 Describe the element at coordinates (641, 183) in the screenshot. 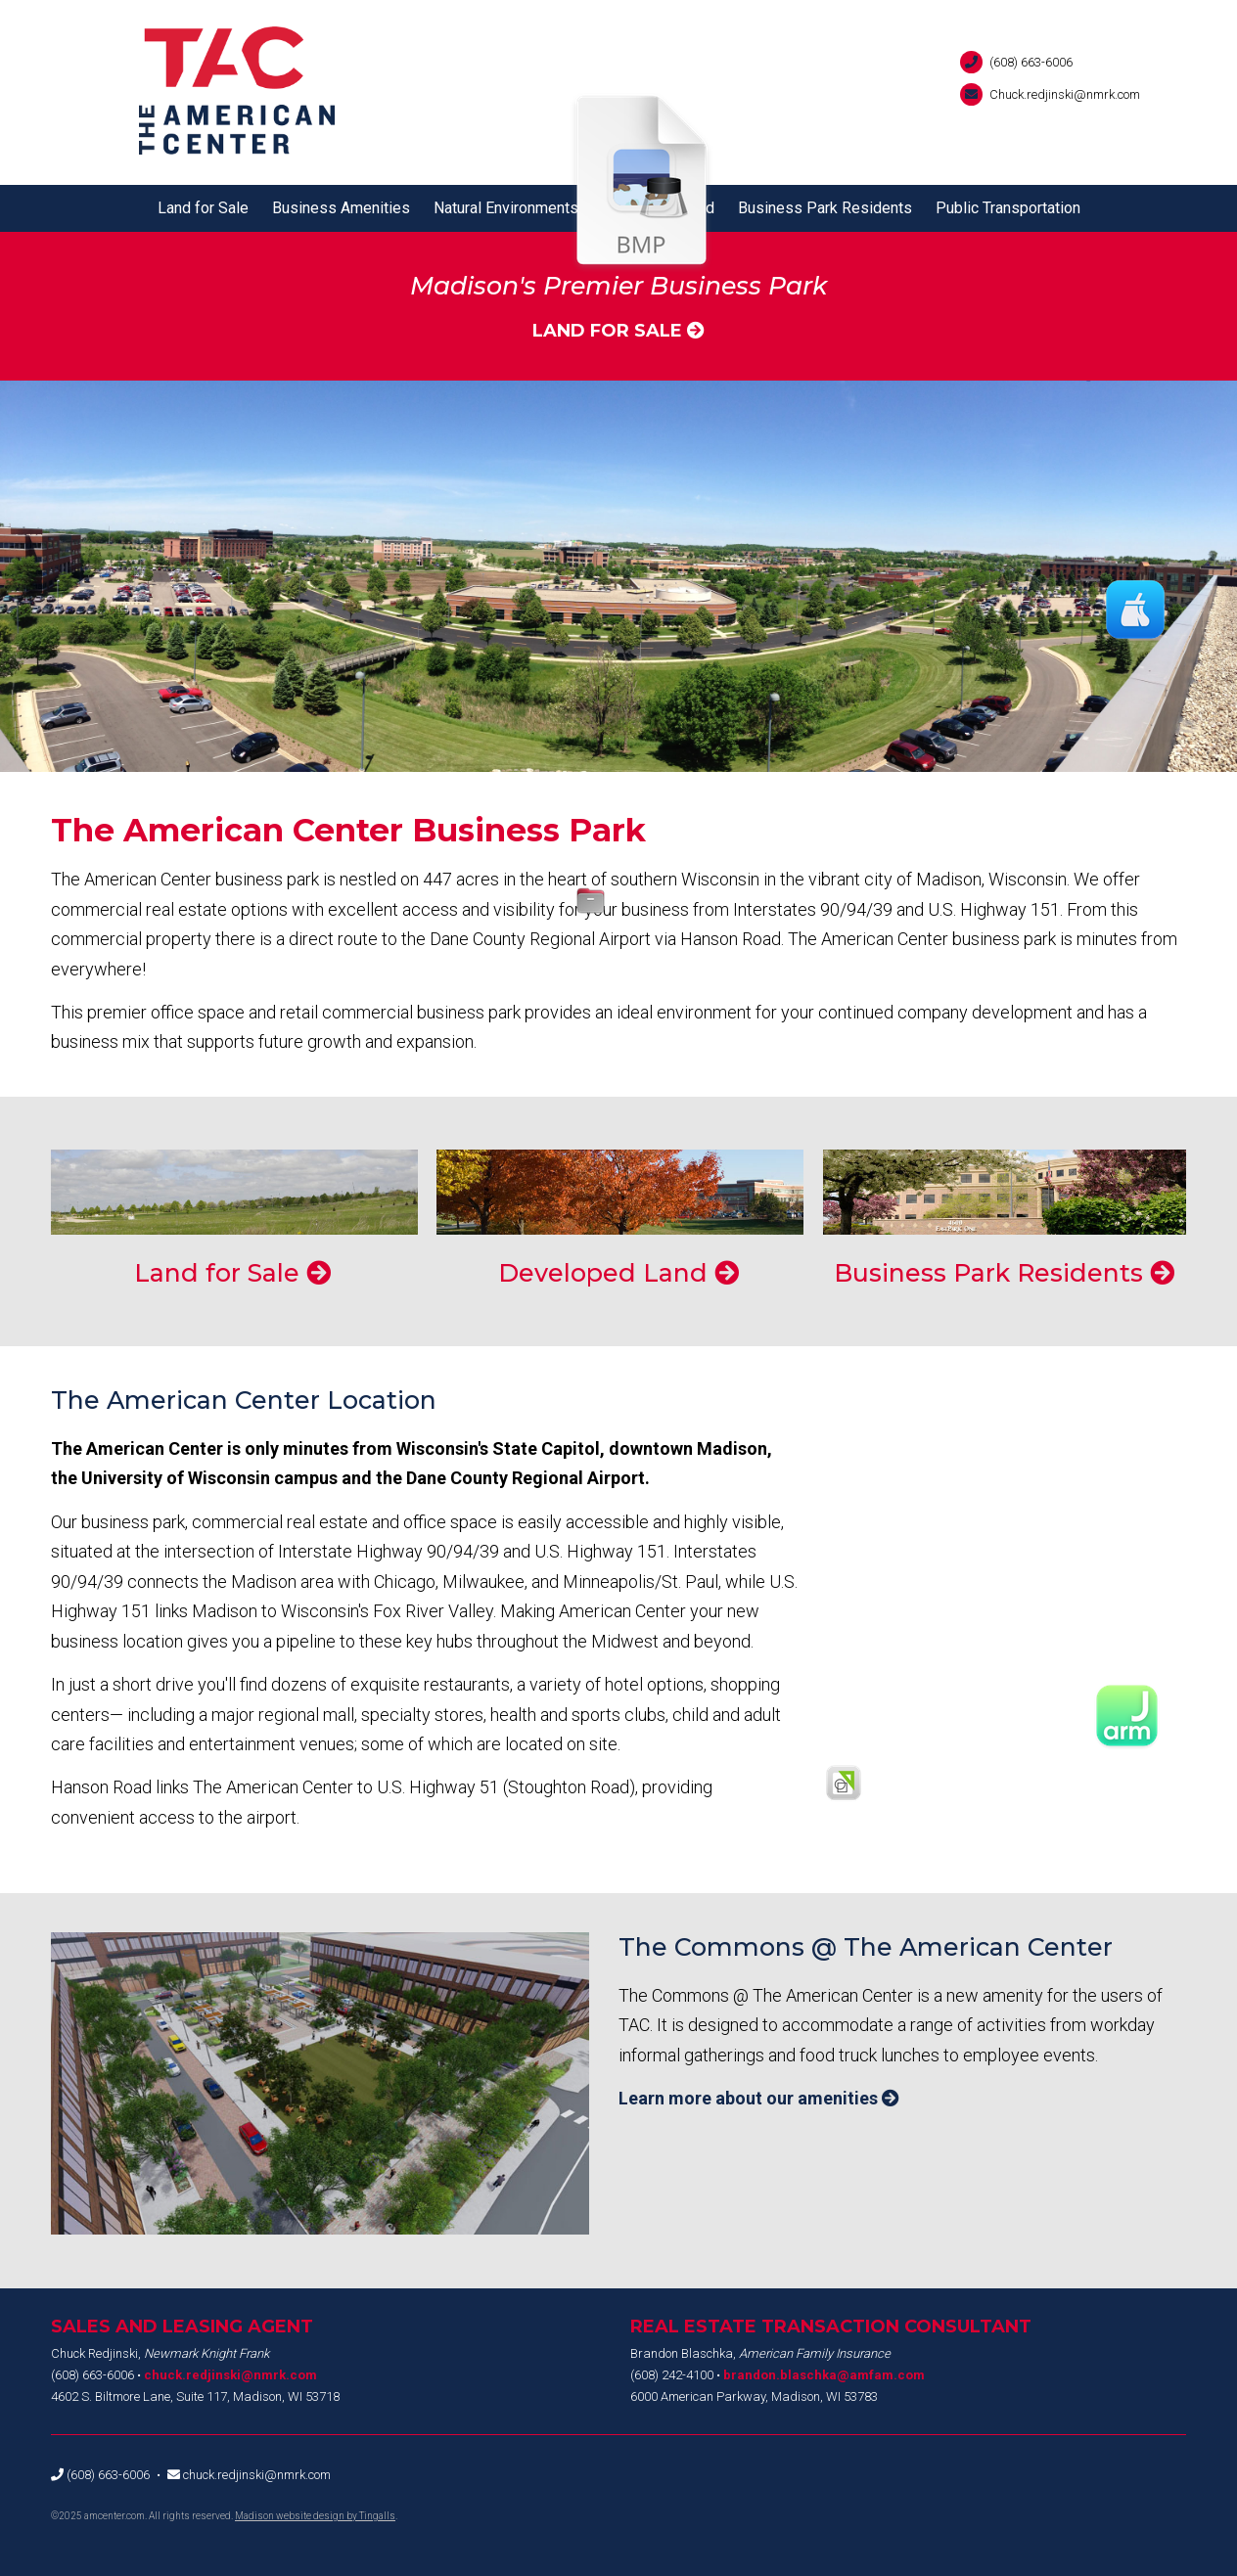

I see `a BMP image file` at that location.